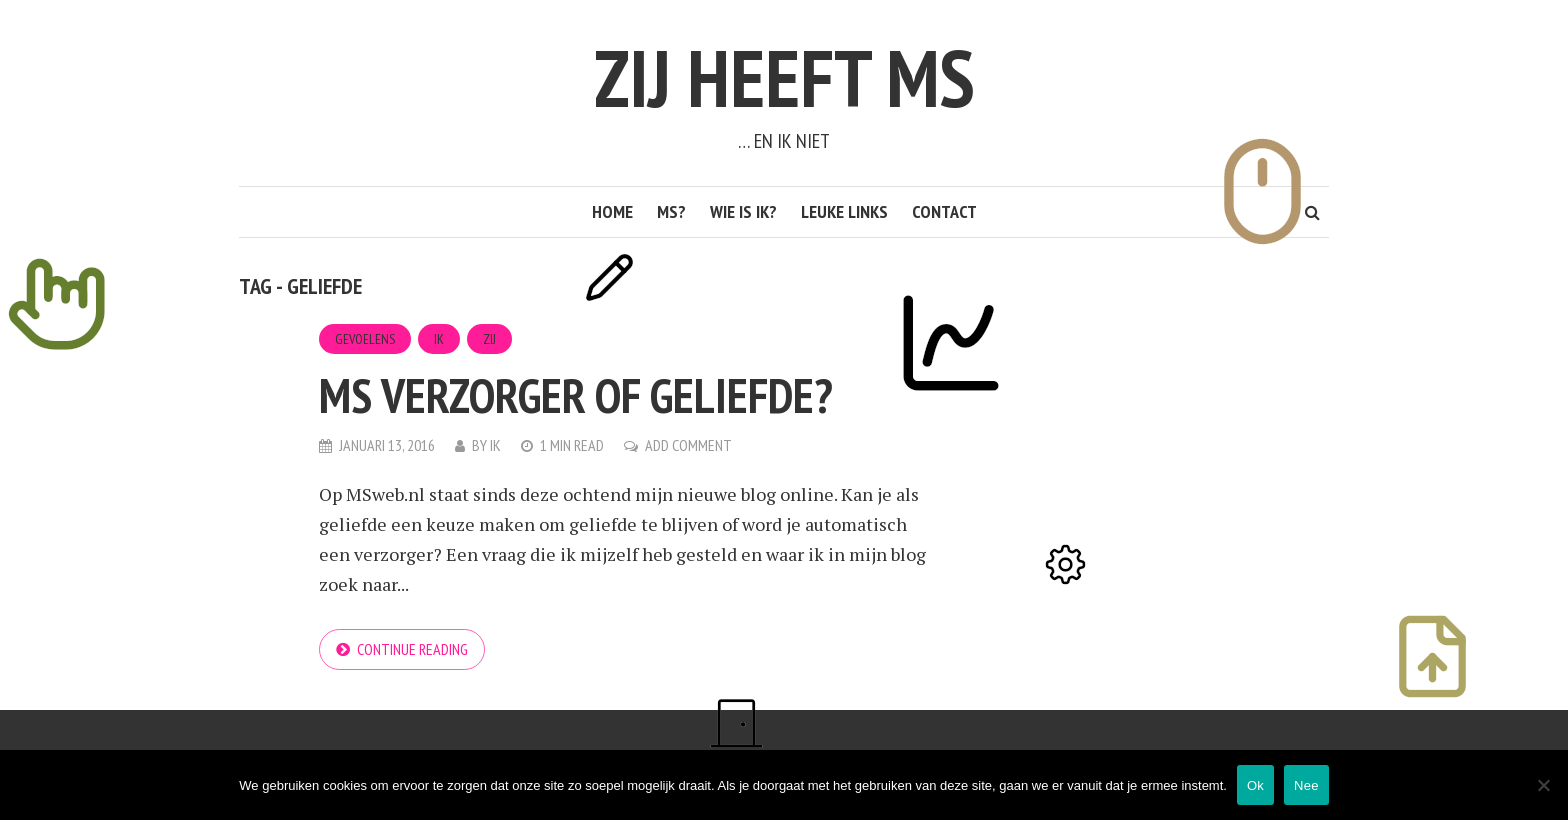  I want to click on upload a file, so click(1432, 656).